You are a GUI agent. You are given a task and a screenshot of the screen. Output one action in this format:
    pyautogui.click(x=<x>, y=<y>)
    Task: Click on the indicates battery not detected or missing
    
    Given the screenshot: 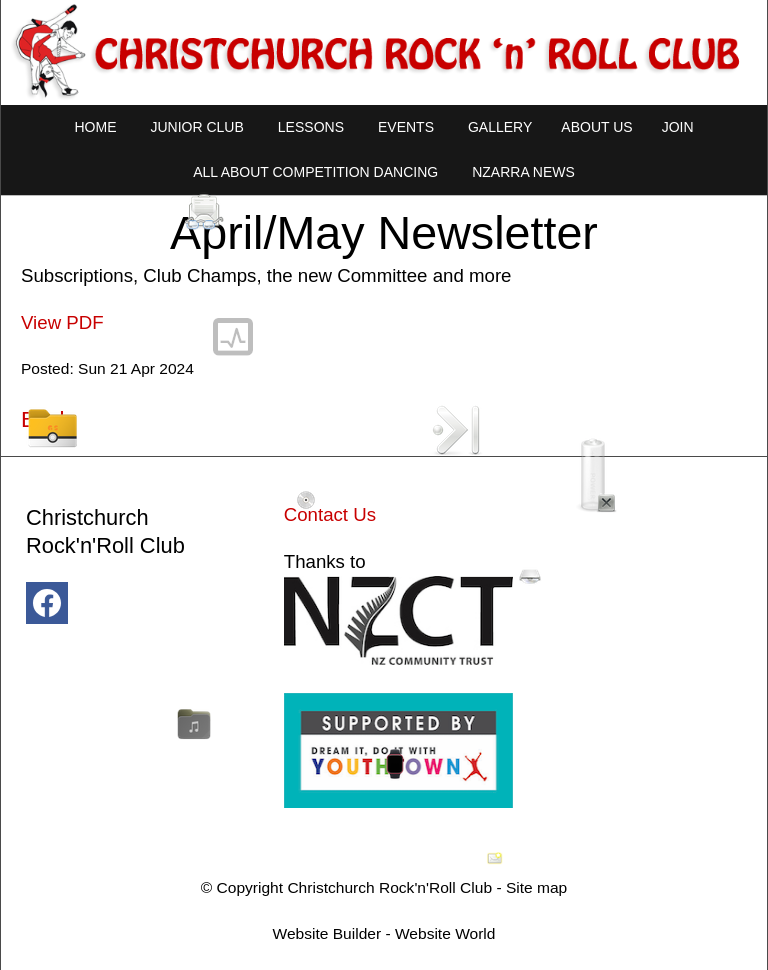 What is the action you would take?
    pyautogui.click(x=593, y=476)
    